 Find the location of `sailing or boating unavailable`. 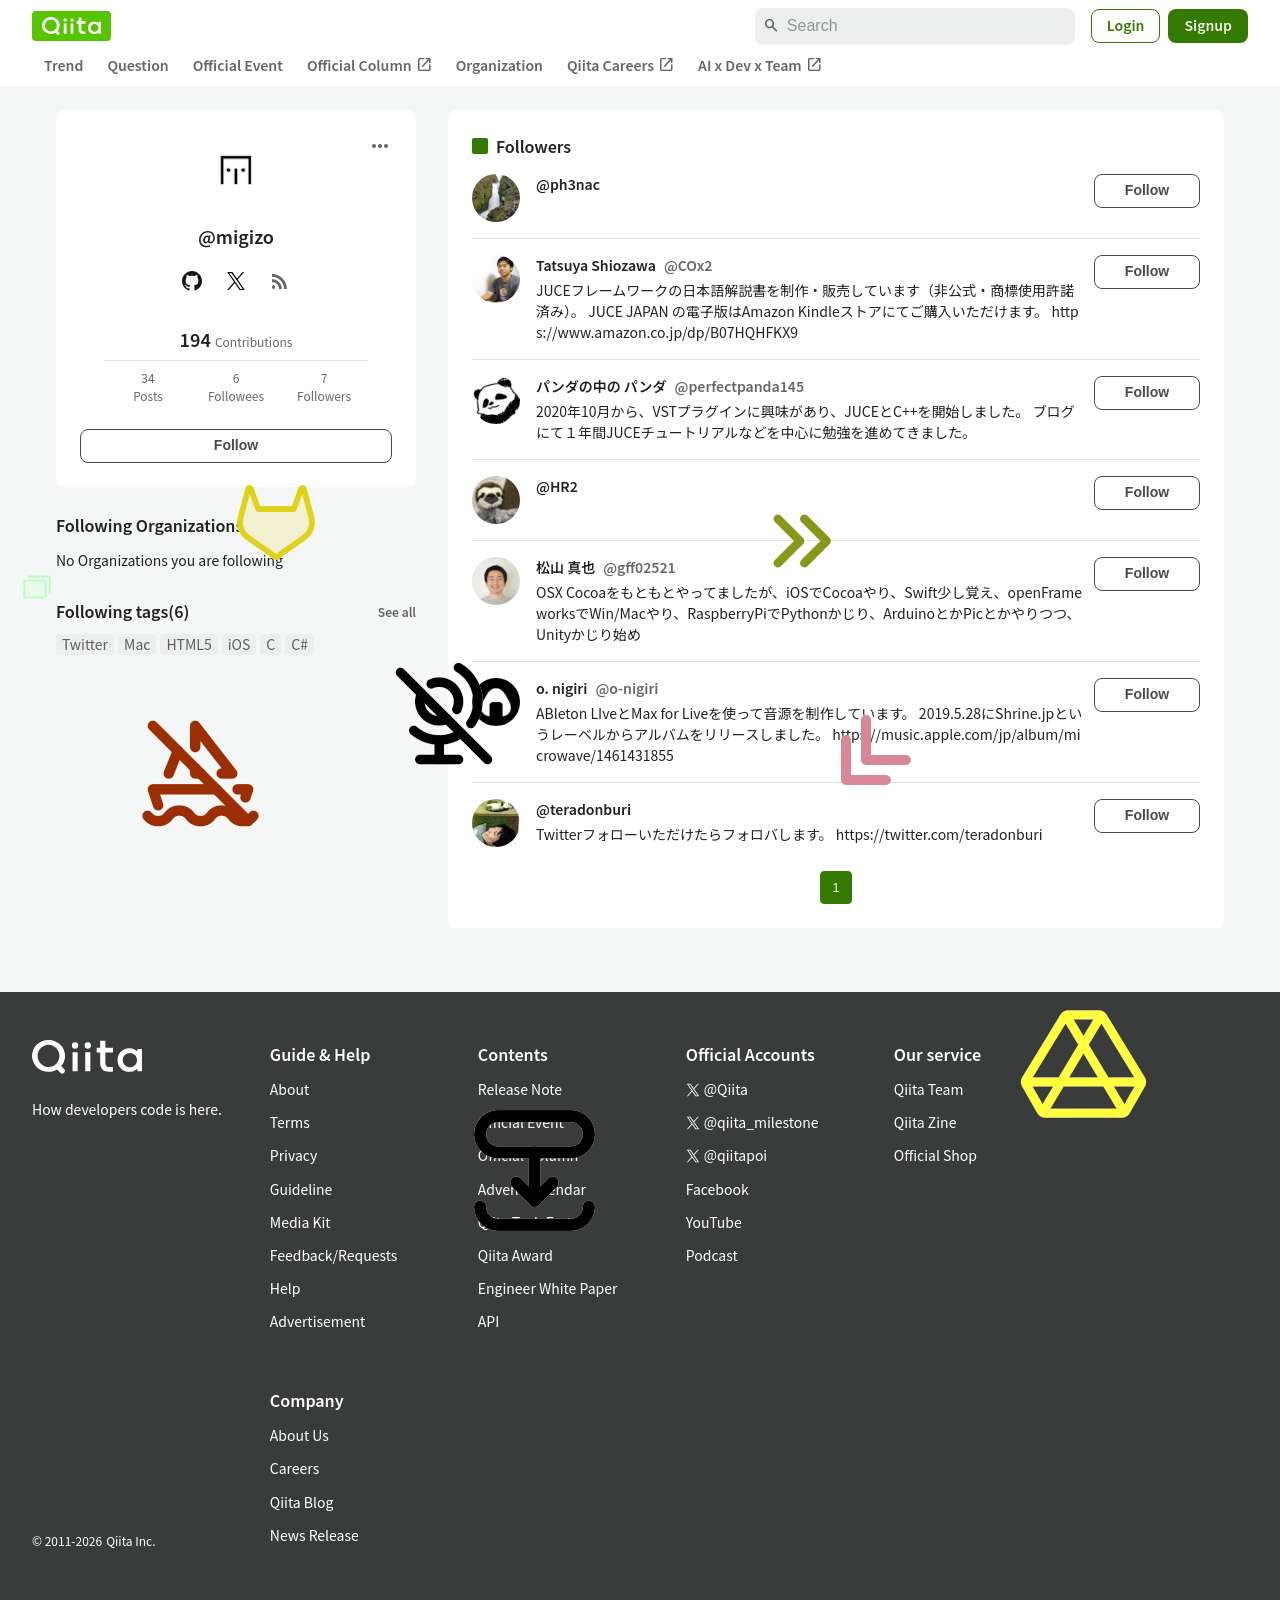

sailing or boating unavailable is located at coordinates (200, 773).